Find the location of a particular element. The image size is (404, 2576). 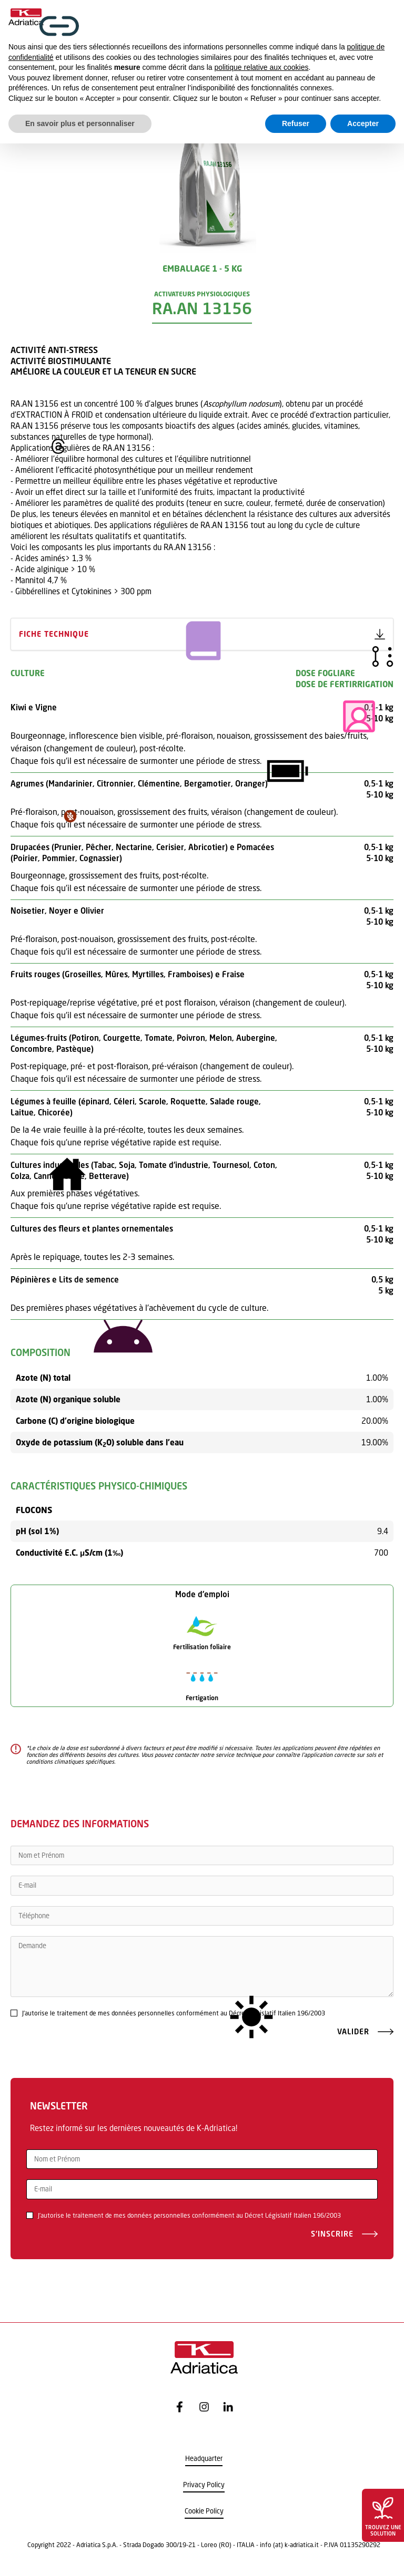

android operating system logo is located at coordinates (123, 1336).